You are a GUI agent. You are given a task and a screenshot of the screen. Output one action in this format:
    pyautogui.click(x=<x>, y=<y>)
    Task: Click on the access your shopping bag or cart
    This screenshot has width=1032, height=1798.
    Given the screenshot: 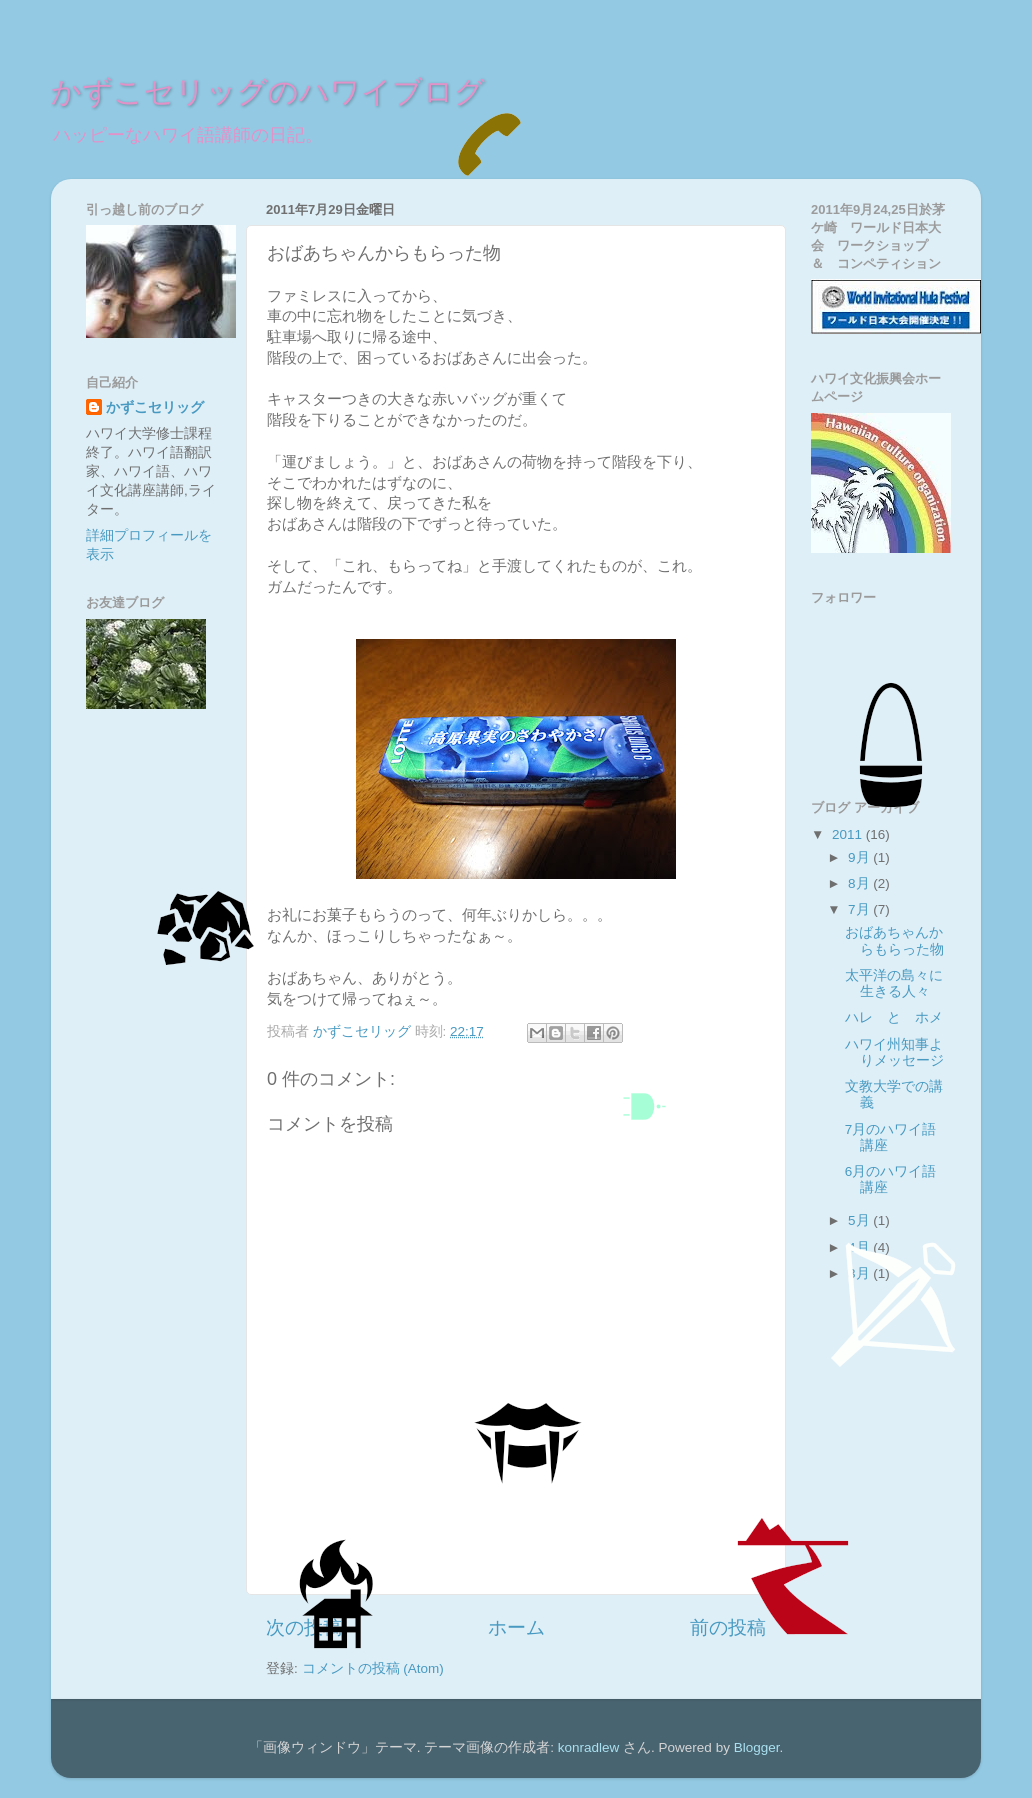 What is the action you would take?
    pyautogui.click(x=891, y=745)
    